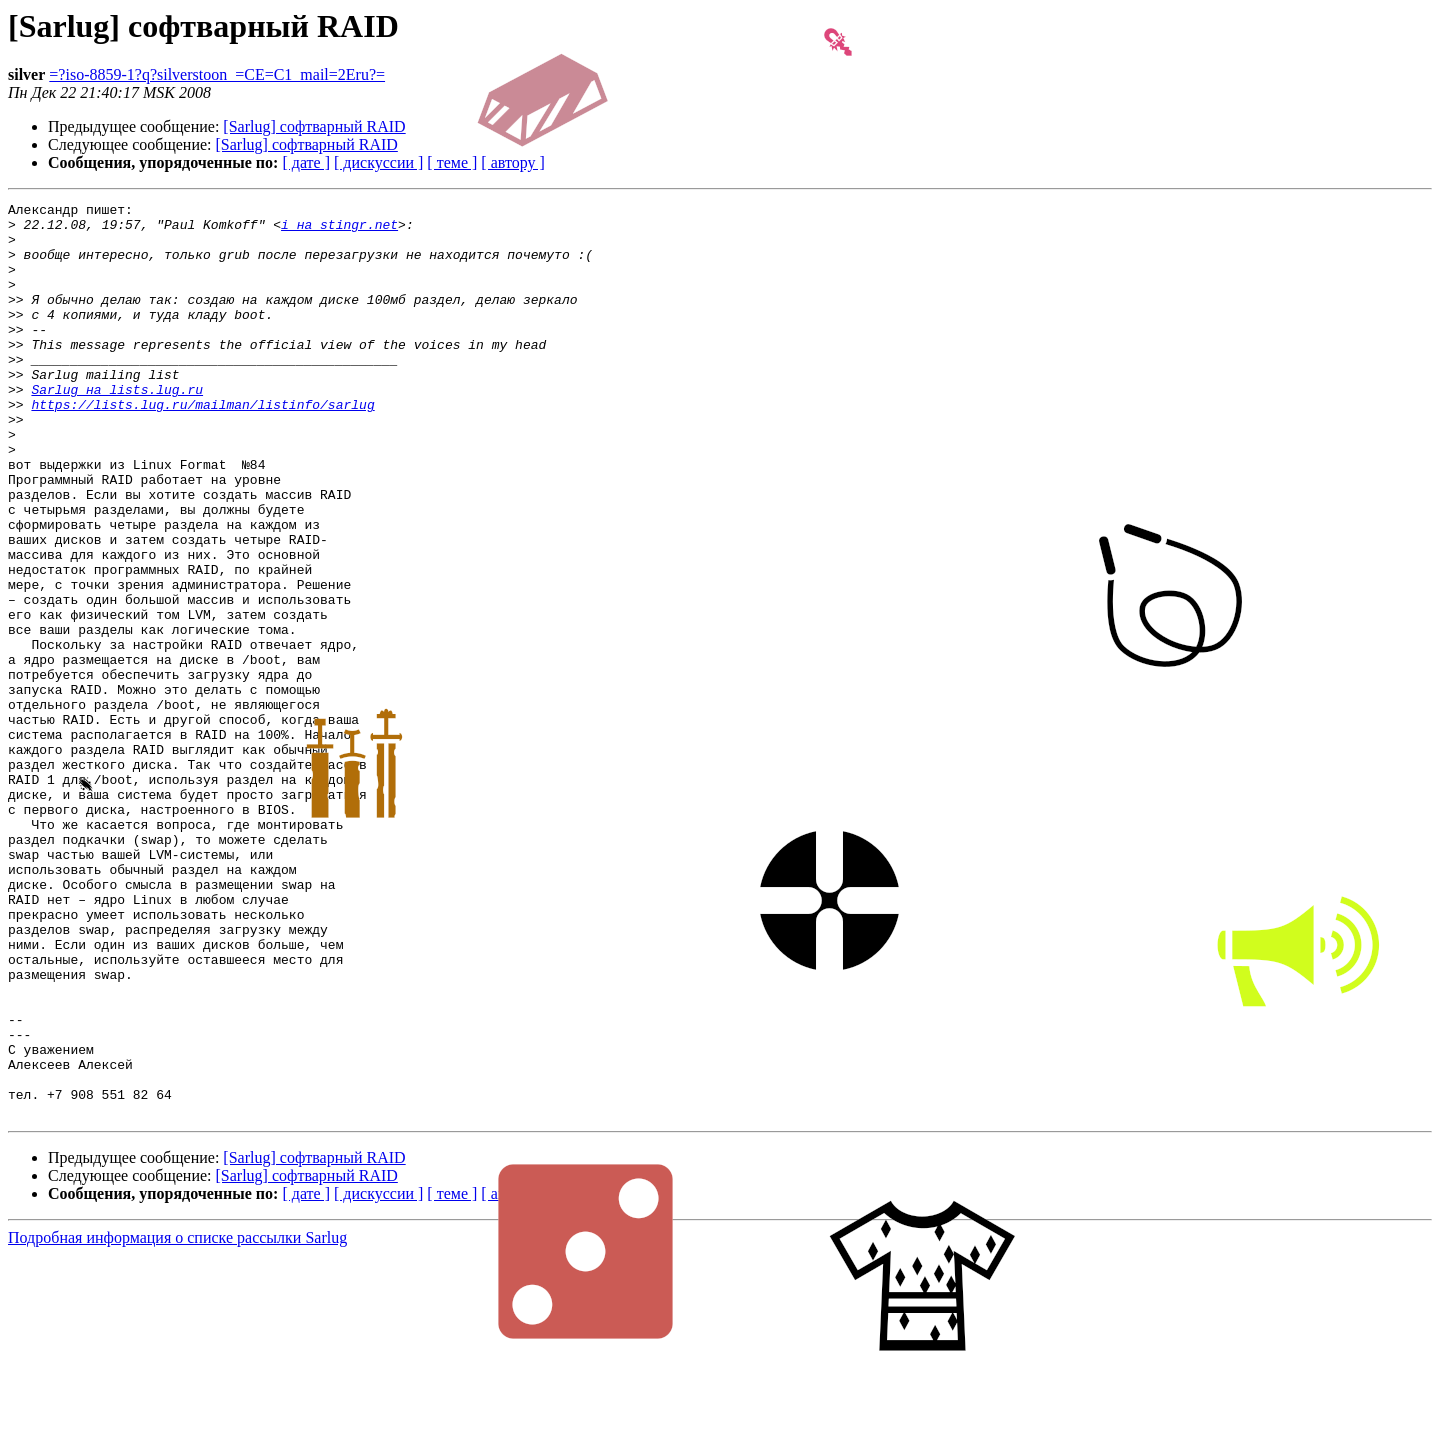 This screenshot has width=1440, height=1438. What do you see at coordinates (922, 1276) in the screenshot?
I see `equip armor or defensive gear` at bounding box center [922, 1276].